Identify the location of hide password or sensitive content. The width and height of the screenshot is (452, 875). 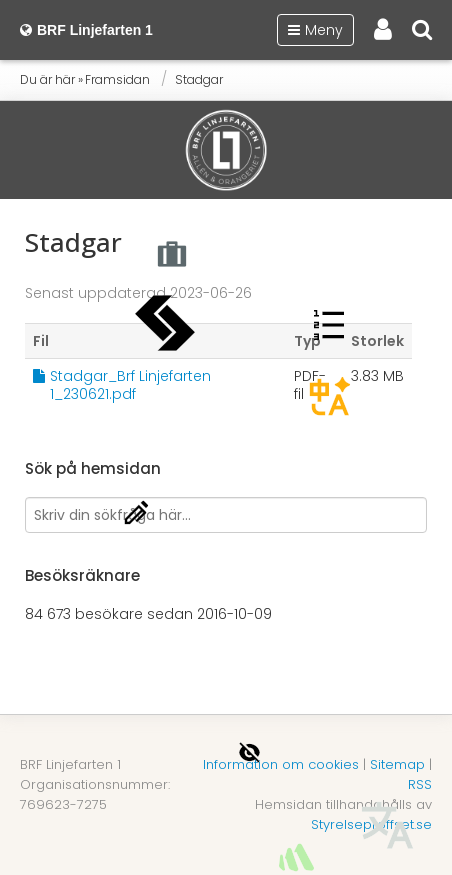
(249, 752).